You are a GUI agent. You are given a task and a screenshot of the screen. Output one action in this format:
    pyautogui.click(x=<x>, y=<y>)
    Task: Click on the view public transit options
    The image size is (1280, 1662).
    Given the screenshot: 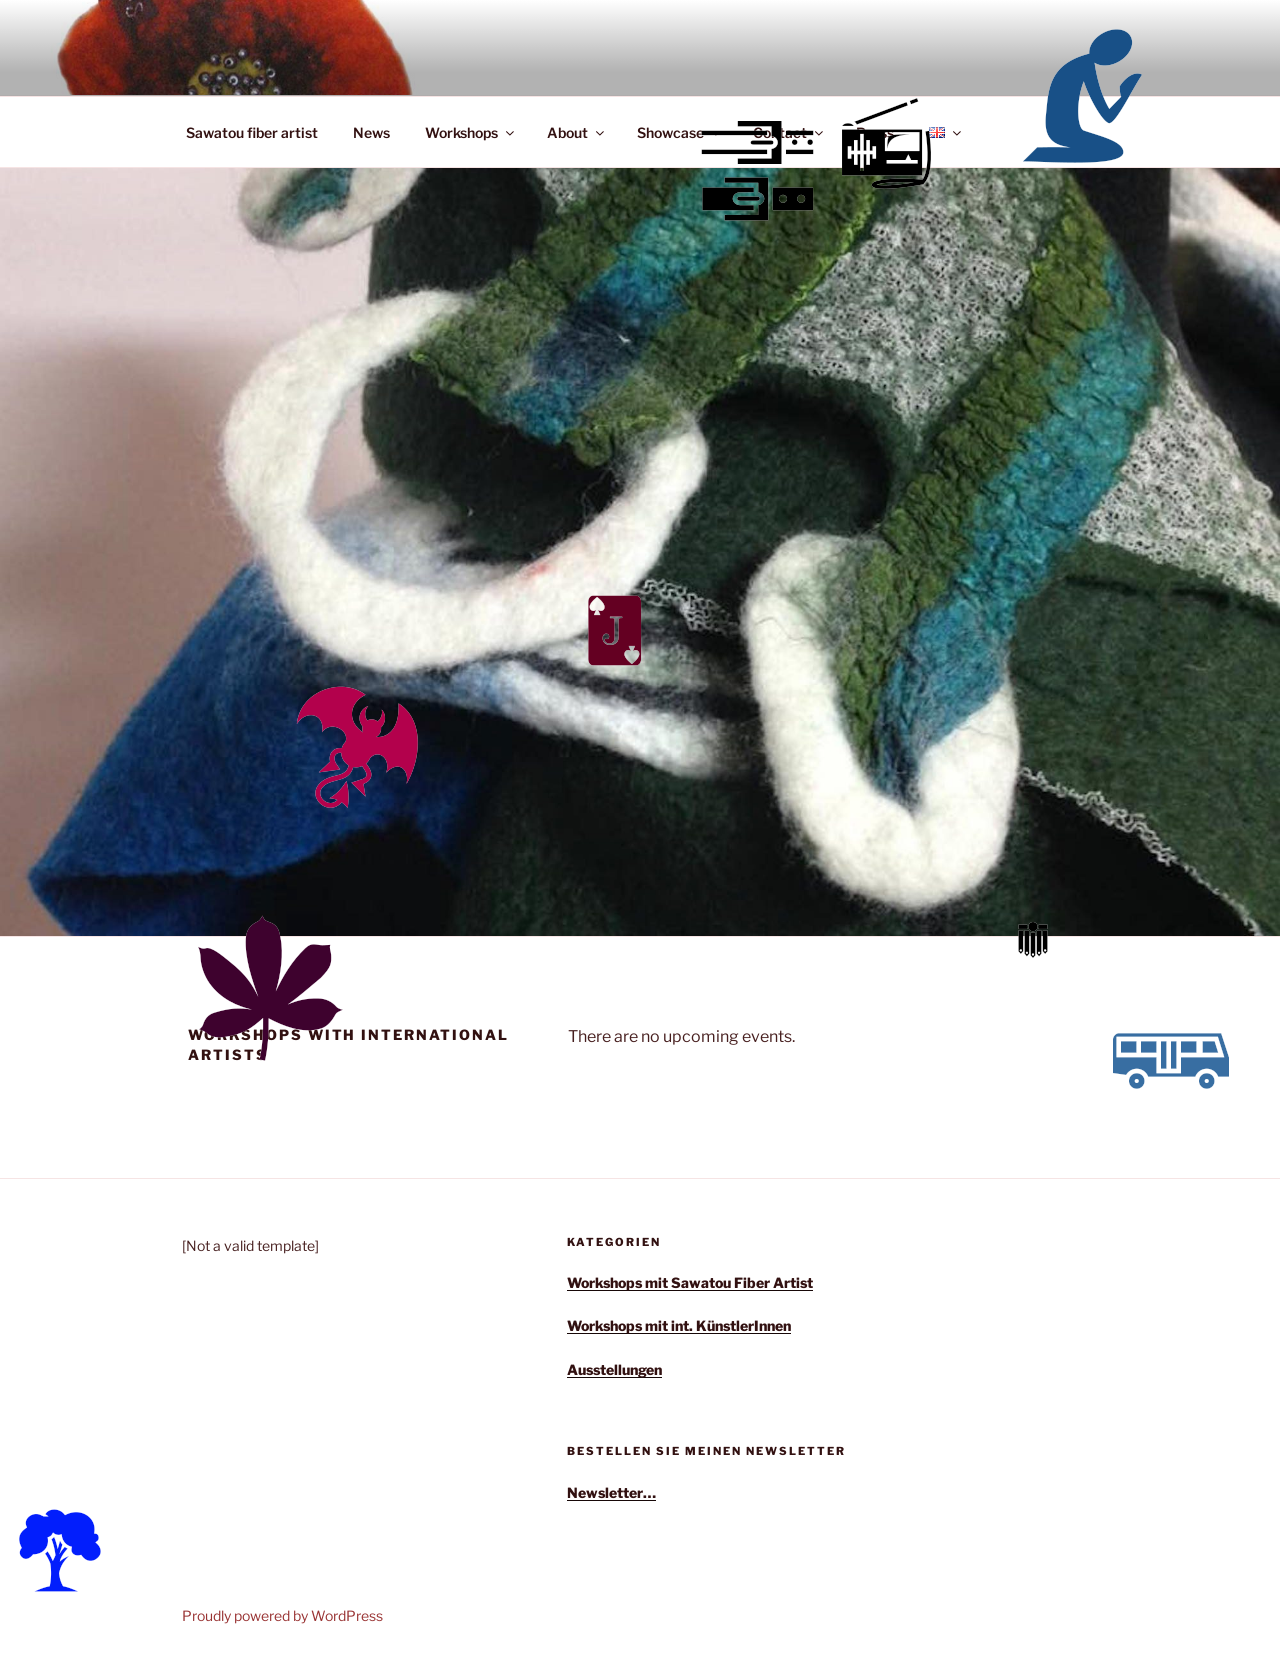 What is the action you would take?
    pyautogui.click(x=1171, y=1061)
    